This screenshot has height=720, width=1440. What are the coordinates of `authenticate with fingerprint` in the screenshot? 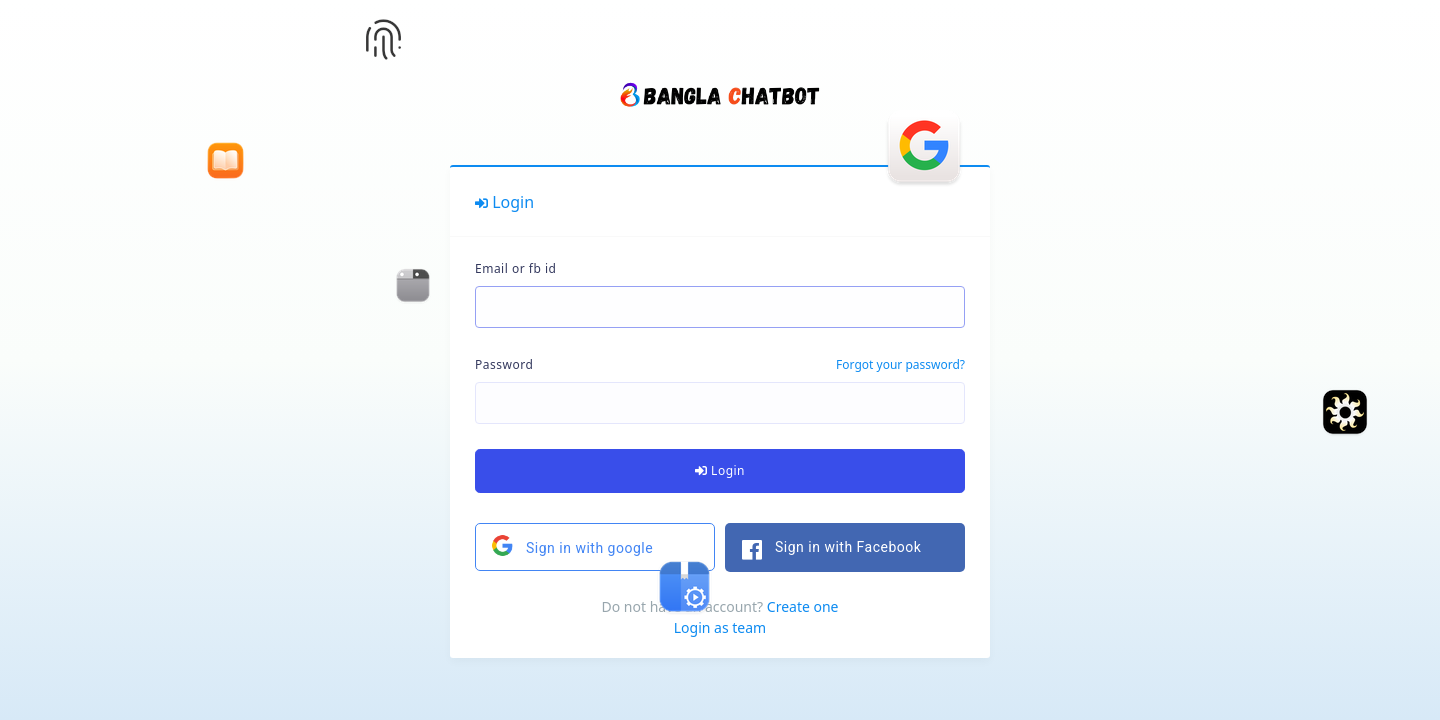 It's located at (383, 39).